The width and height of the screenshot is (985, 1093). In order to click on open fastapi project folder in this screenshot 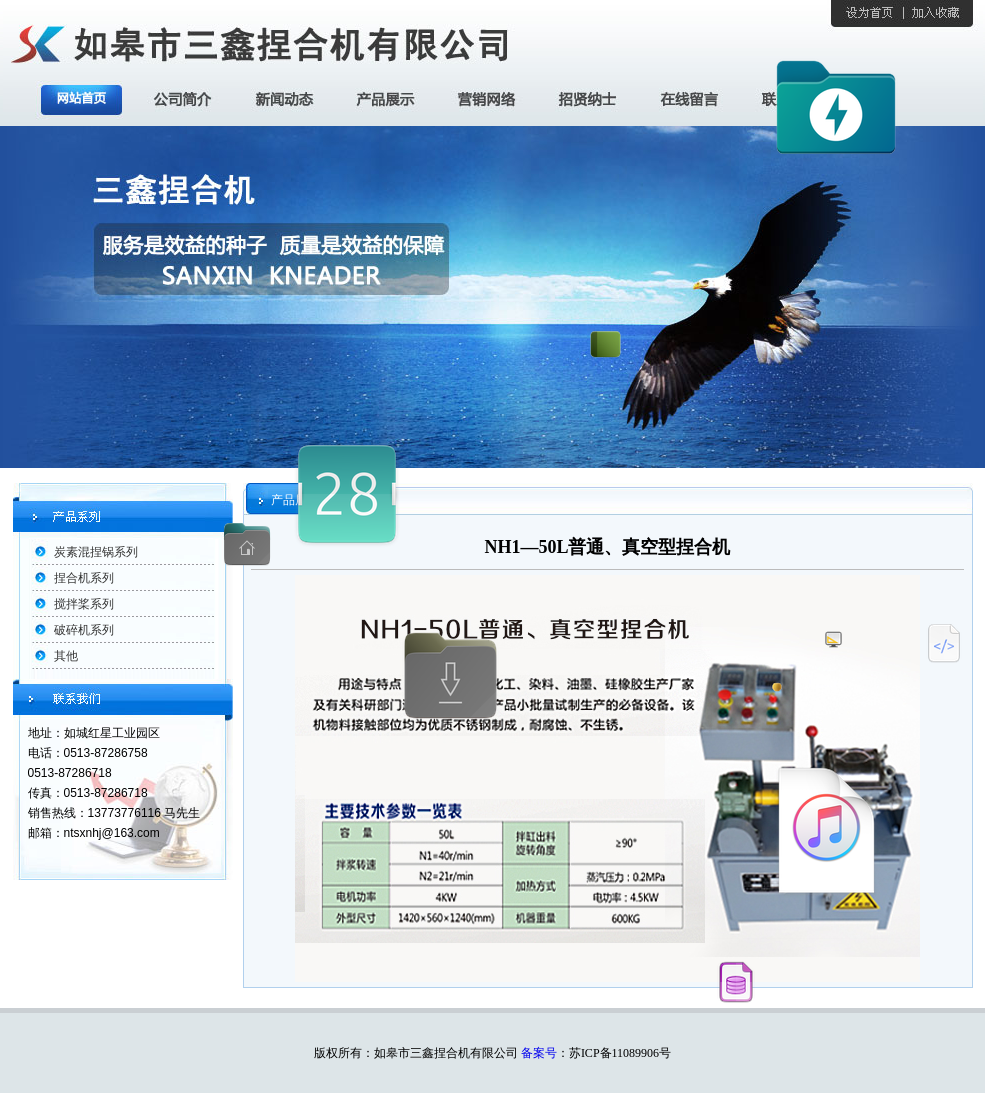, I will do `click(835, 110)`.